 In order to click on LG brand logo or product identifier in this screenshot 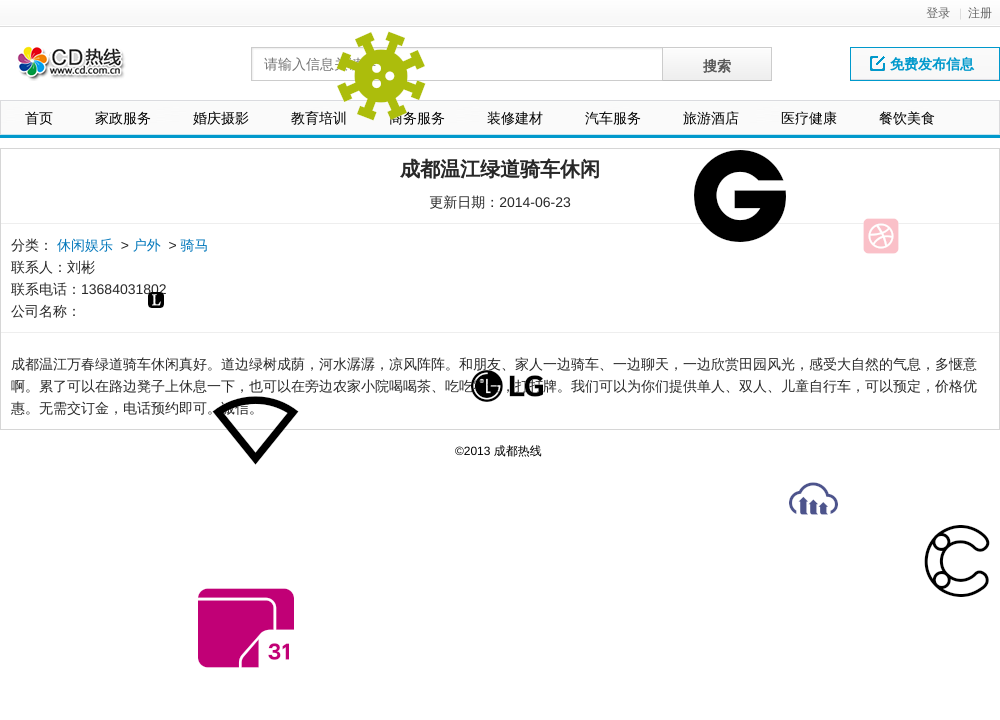, I will do `click(507, 386)`.